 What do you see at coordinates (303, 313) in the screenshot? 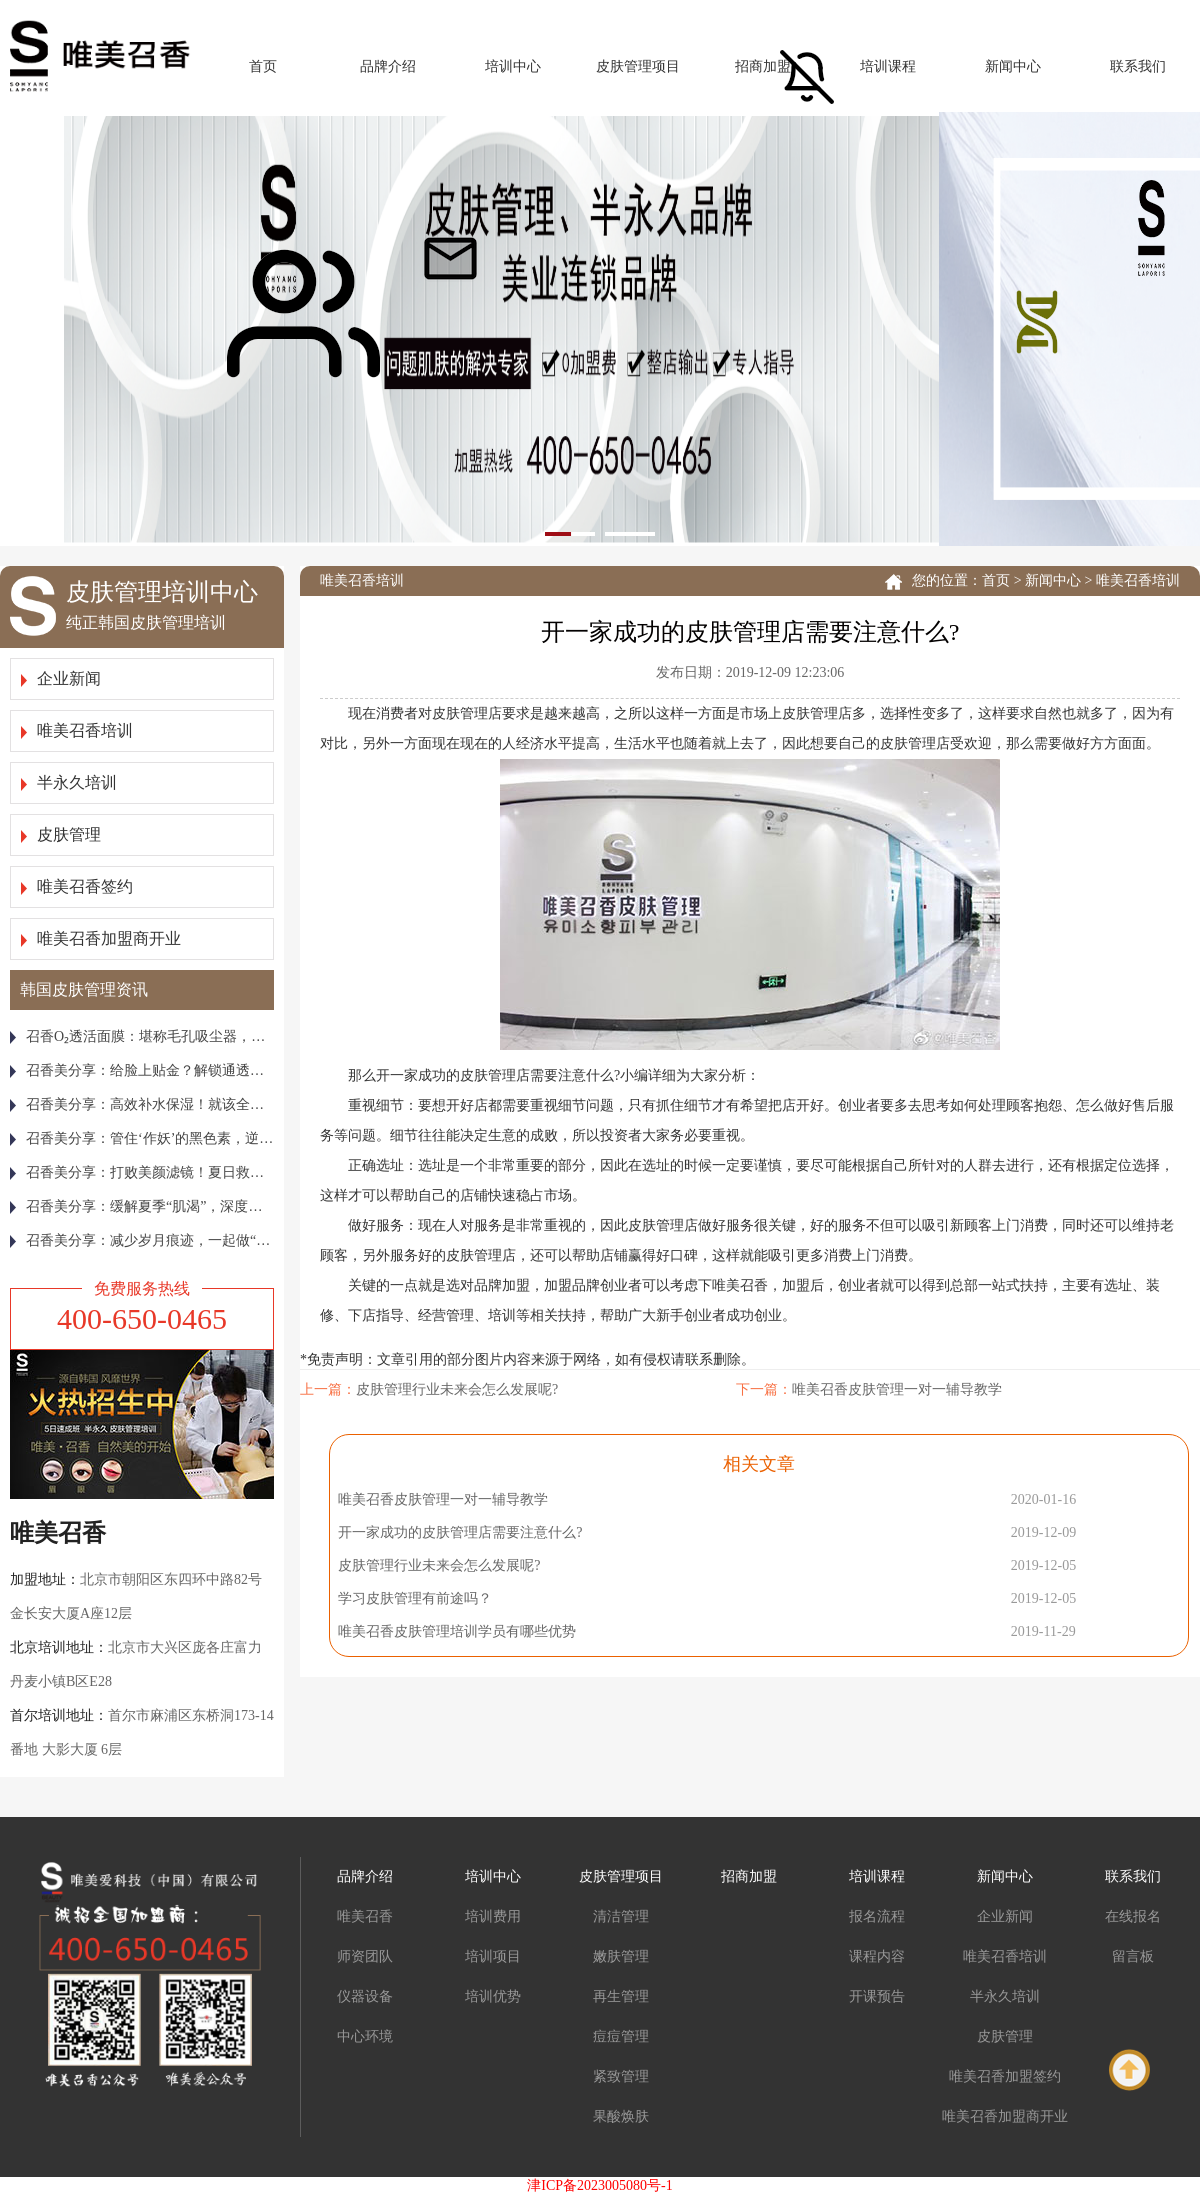
I see `view all users or team members` at bounding box center [303, 313].